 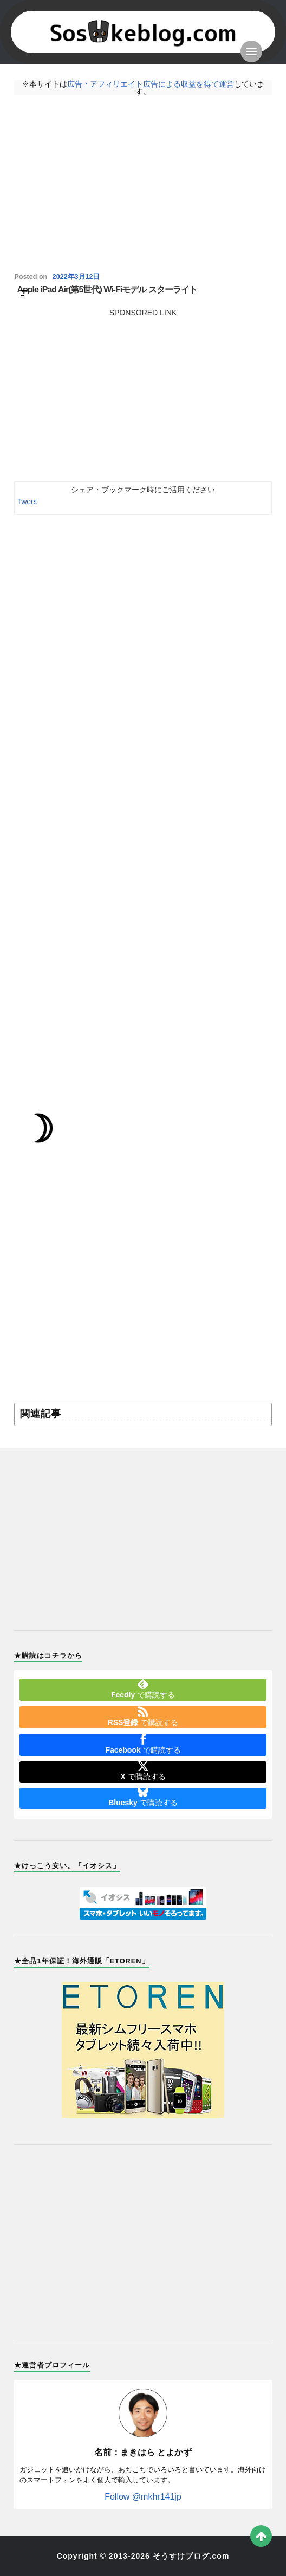 I want to click on view document or text content, so click(x=24, y=293).